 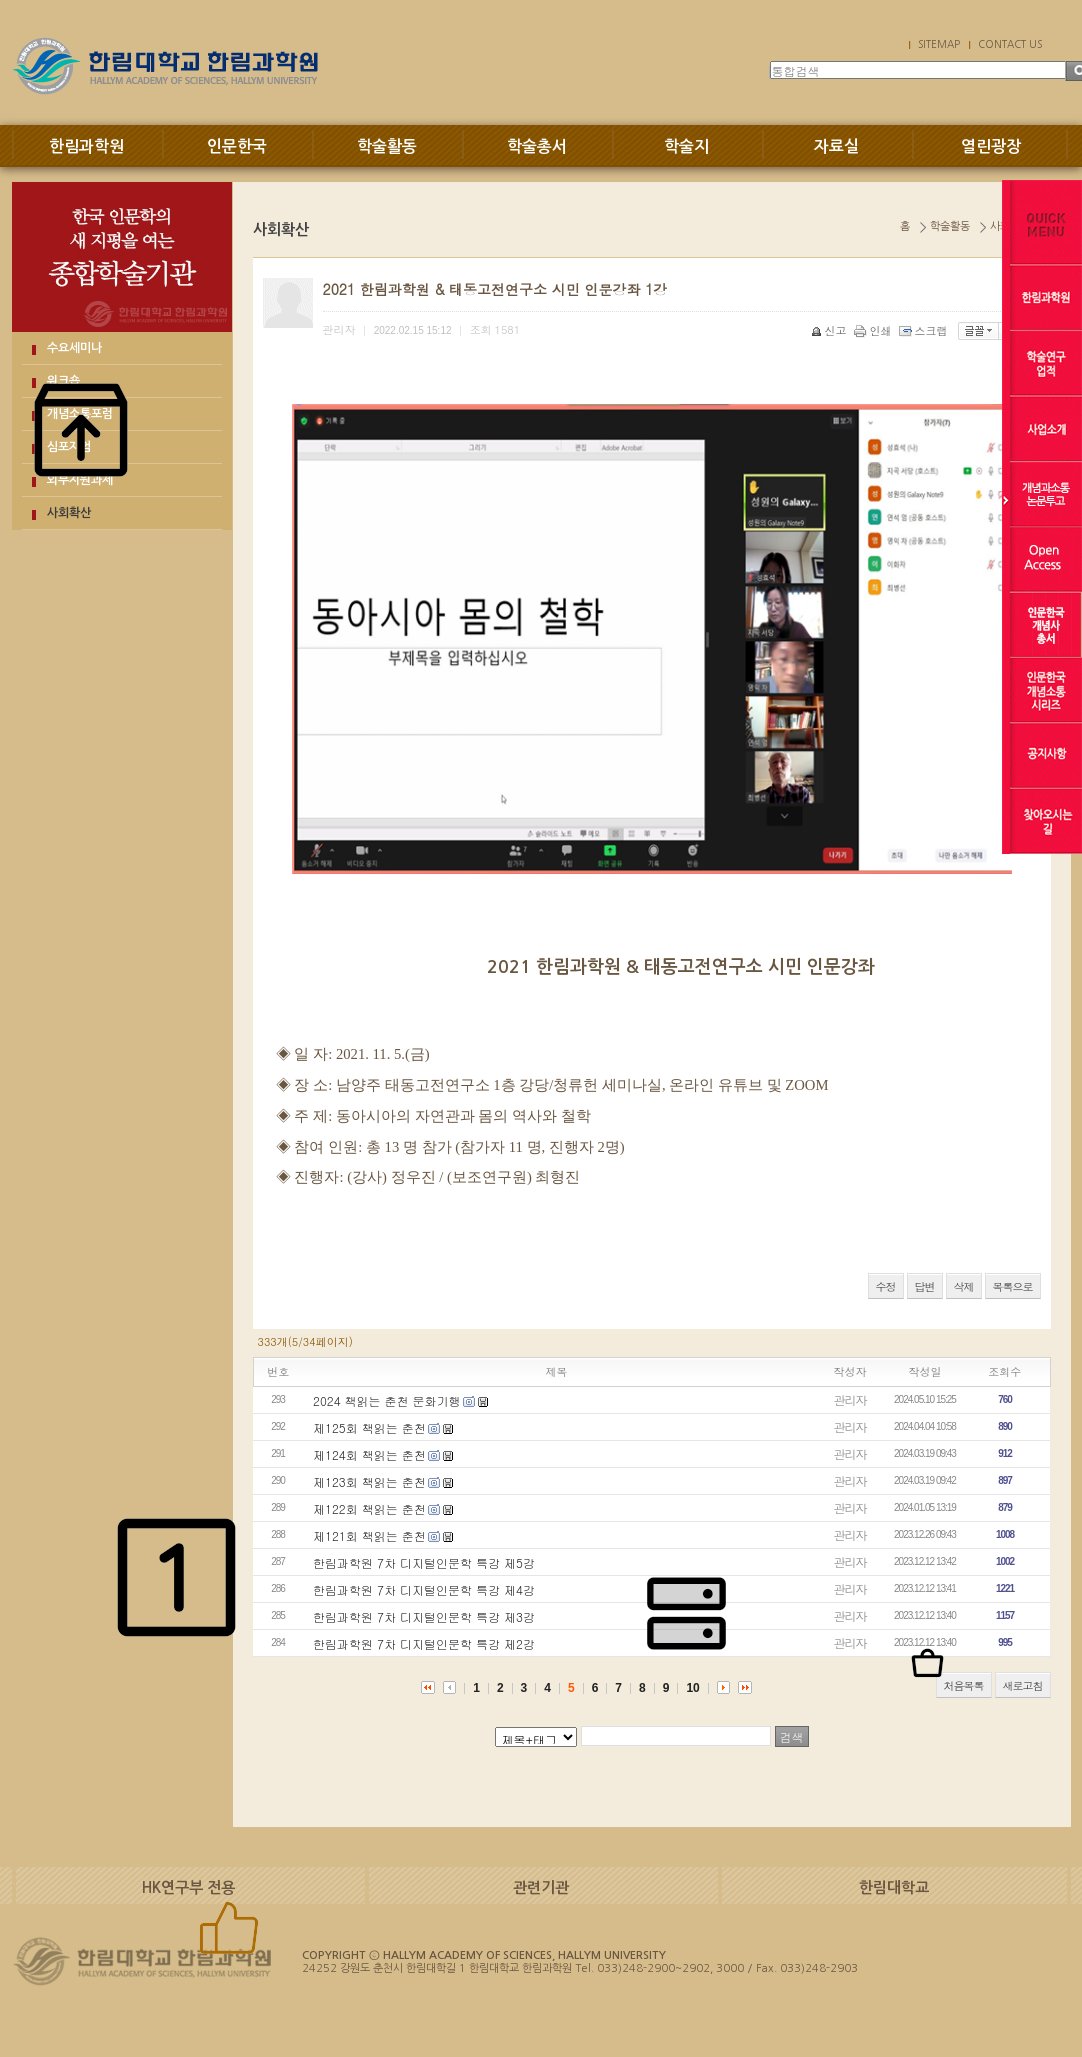 I want to click on view your shopping bag, so click(x=927, y=1664).